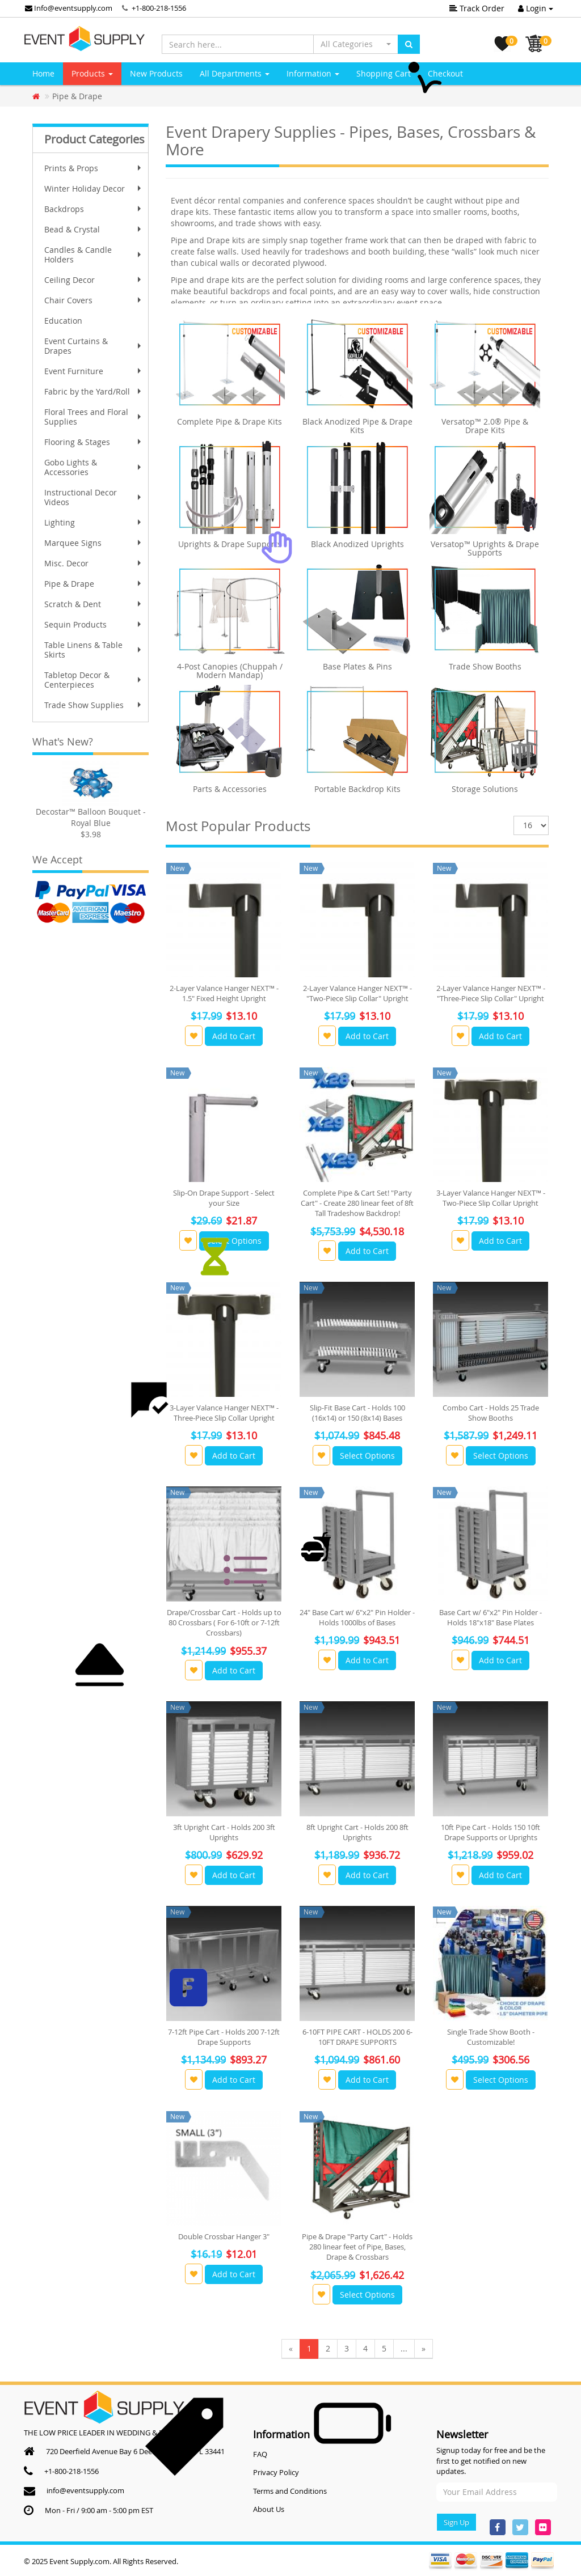 This screenshot has width=581, height=2576. What do you see at coordinates (277, 547) in the screenshot?
I see `stop or pause an action` at bounding box center [277, 547].